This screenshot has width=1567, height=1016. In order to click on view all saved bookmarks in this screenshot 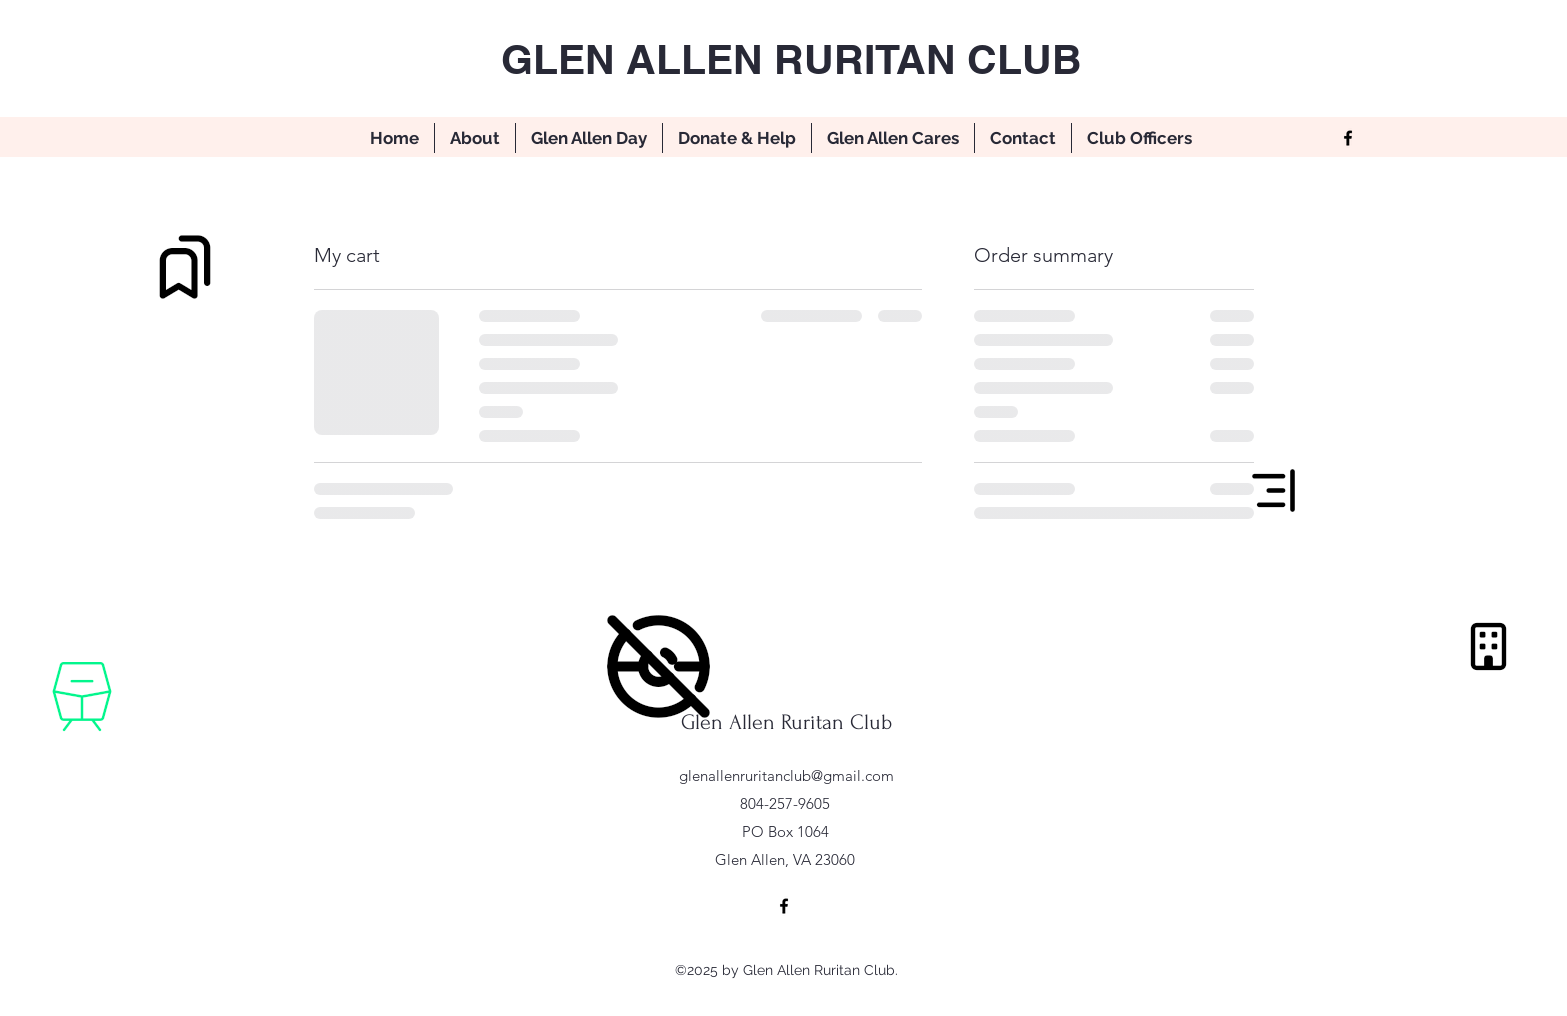, I will do `click(185, 267)`.